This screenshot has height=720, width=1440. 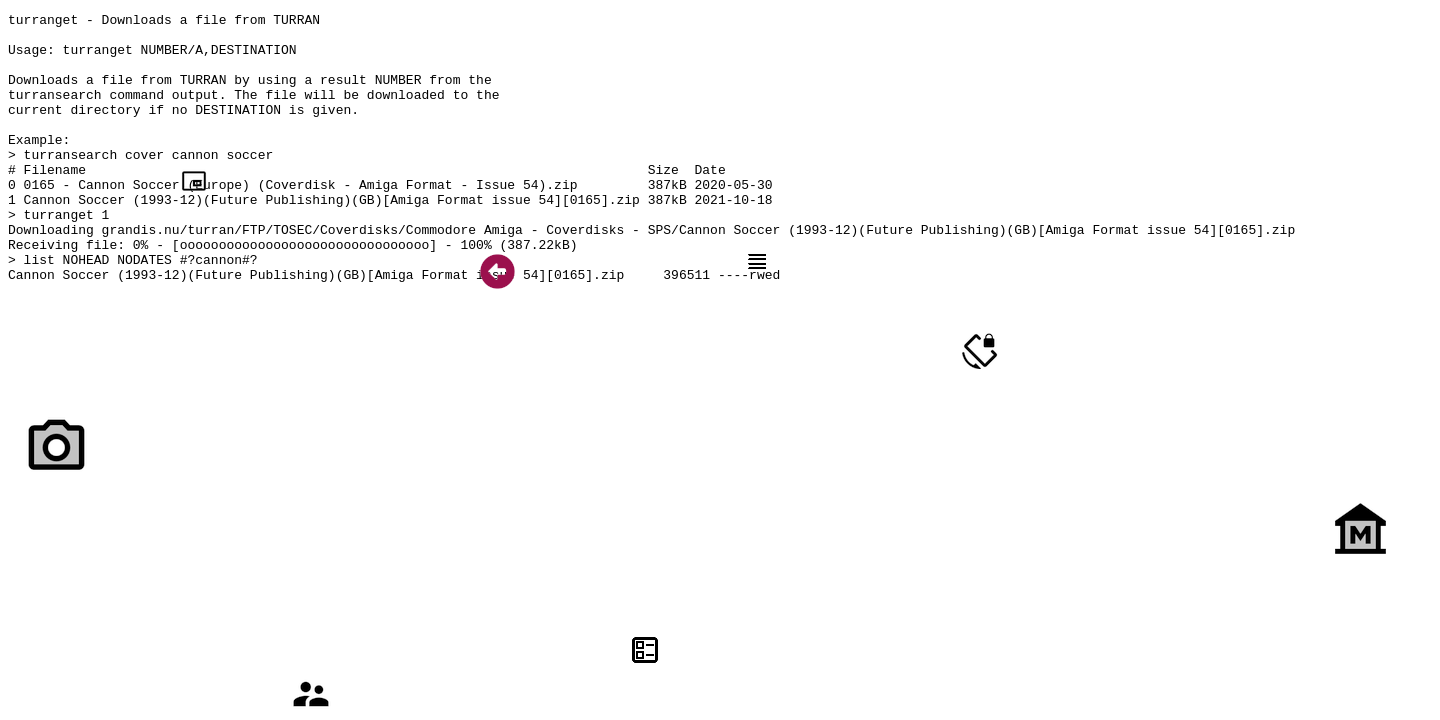 What do you see at coordinates (757, 261) in the screenshot?
I see `view content in headline or list format` at bounding box center [757, 261].